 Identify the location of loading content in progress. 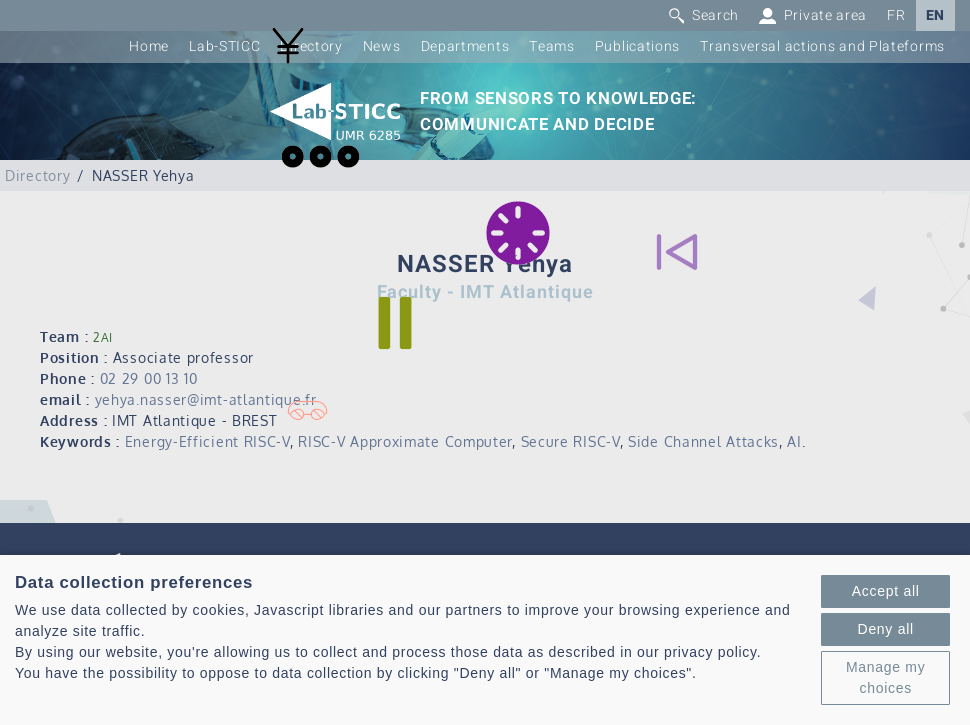
(518, 233).